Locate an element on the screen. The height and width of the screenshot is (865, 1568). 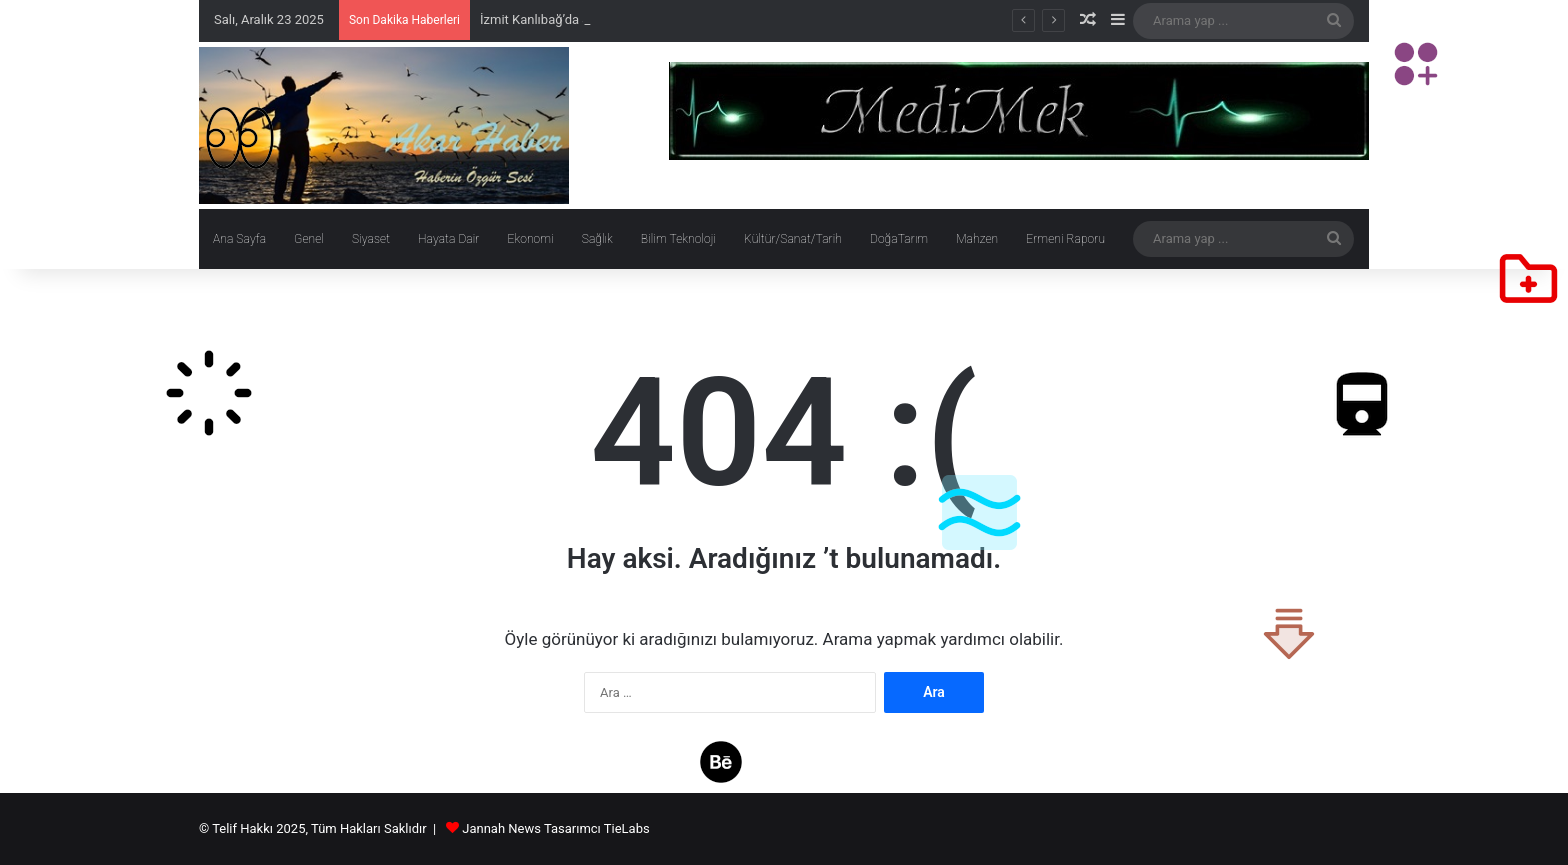
download file or content is located at coordinates (1289, 632).